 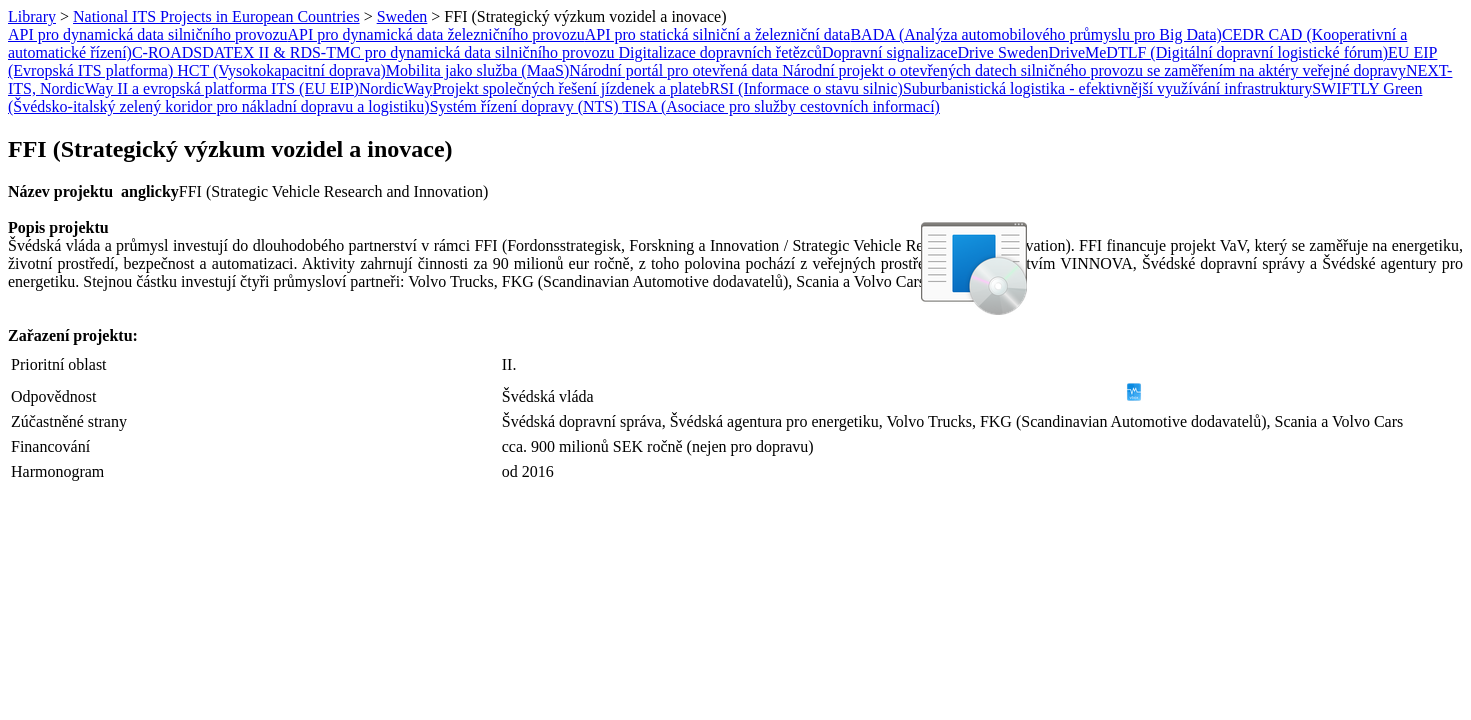 What do you see at coordinates (974, 262) in the screenshot?
I see `open program installation disc` at bounding box center [974, 262].